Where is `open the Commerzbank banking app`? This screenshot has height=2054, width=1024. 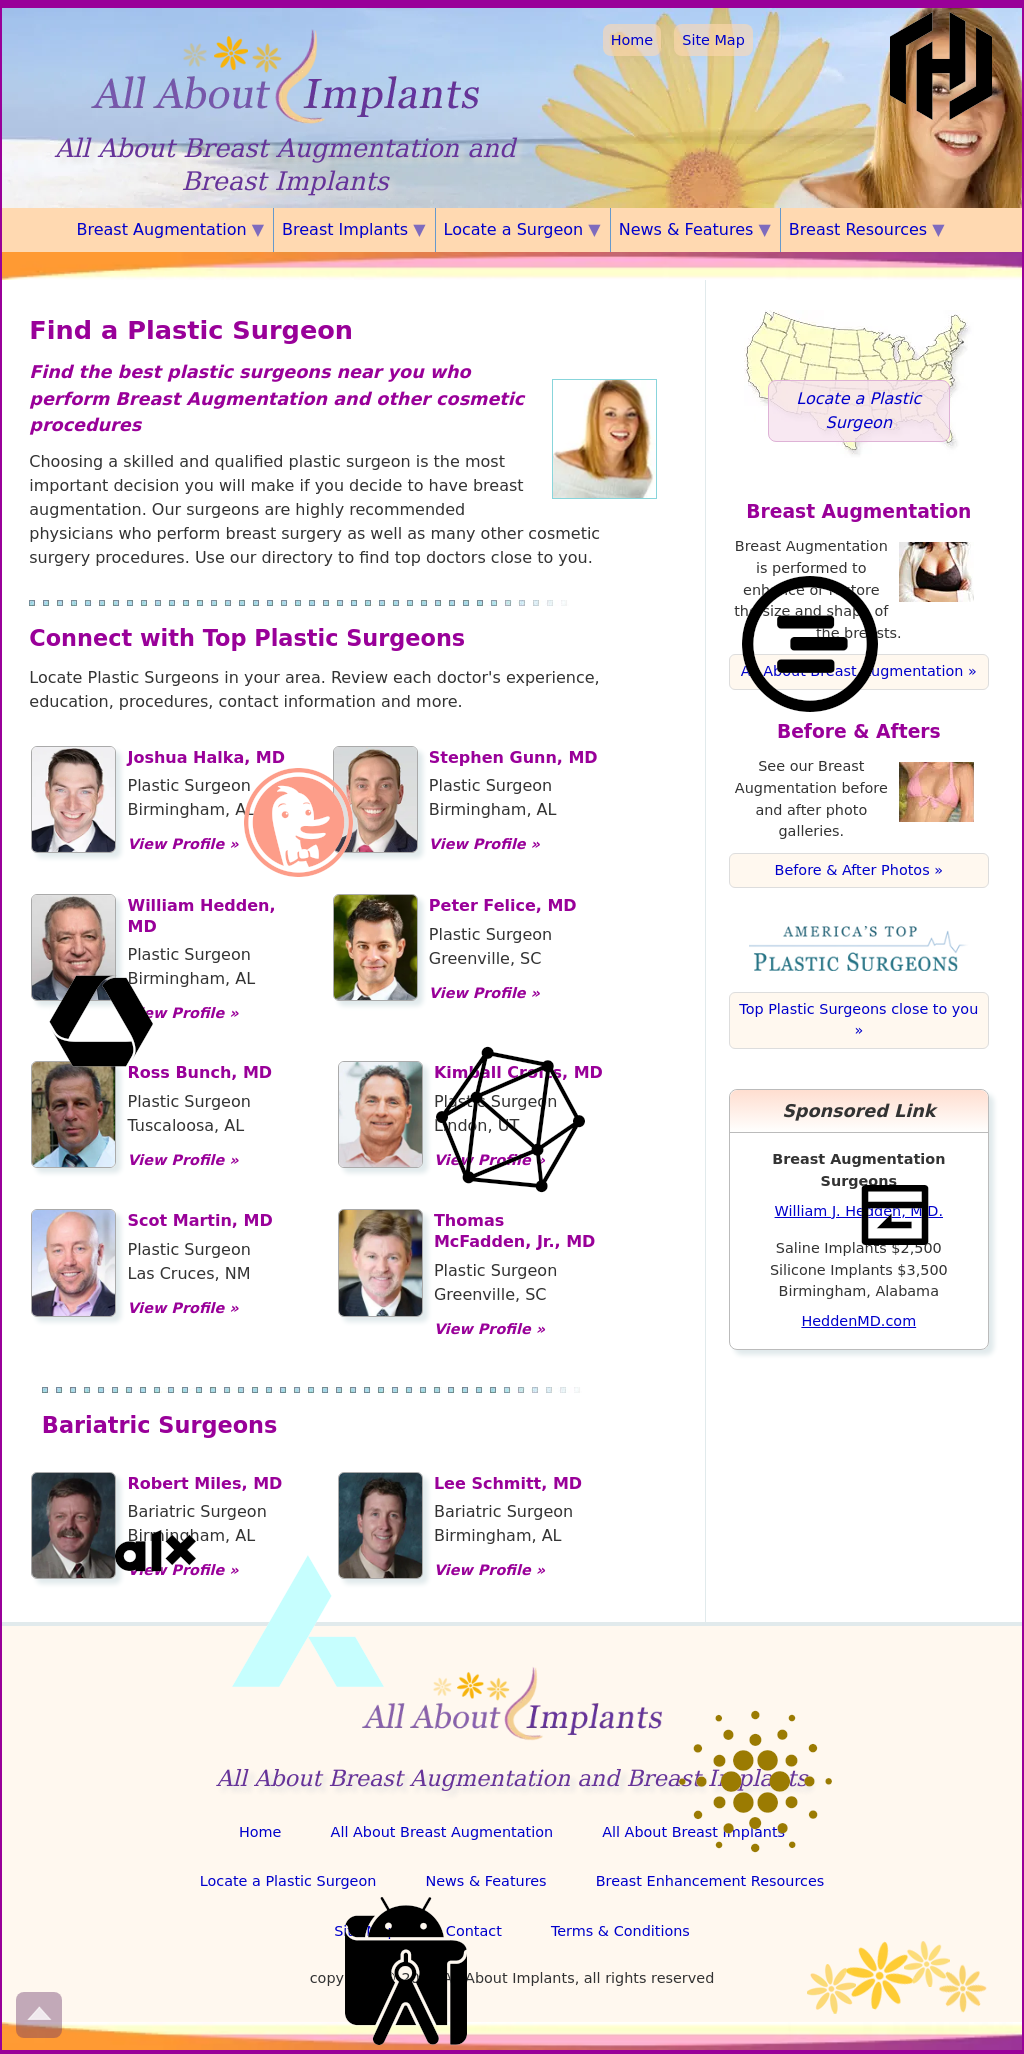
open the Commerzbank banking app is located at coordinates (101, 1021).